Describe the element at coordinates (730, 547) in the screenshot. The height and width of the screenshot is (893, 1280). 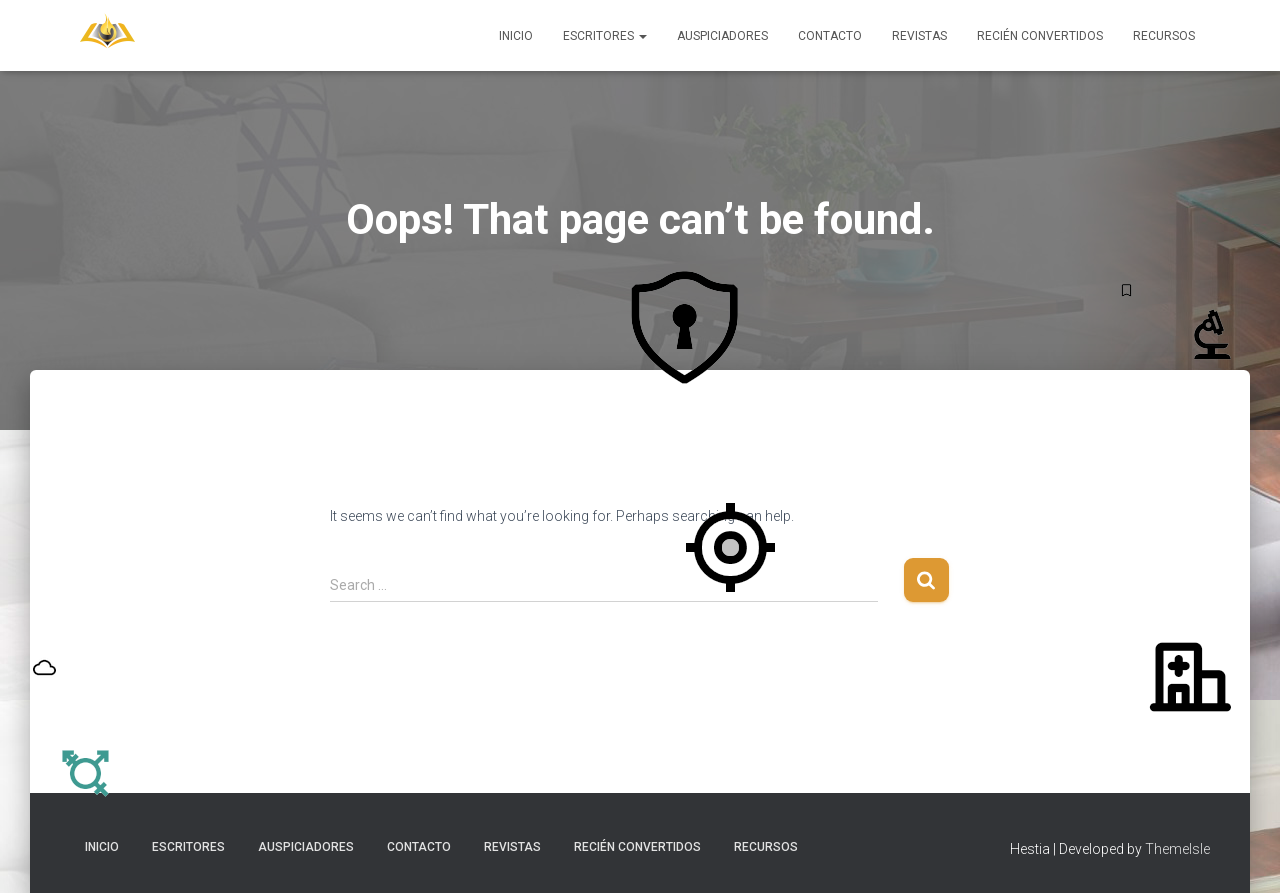
I see `center map on your current location` at that location.